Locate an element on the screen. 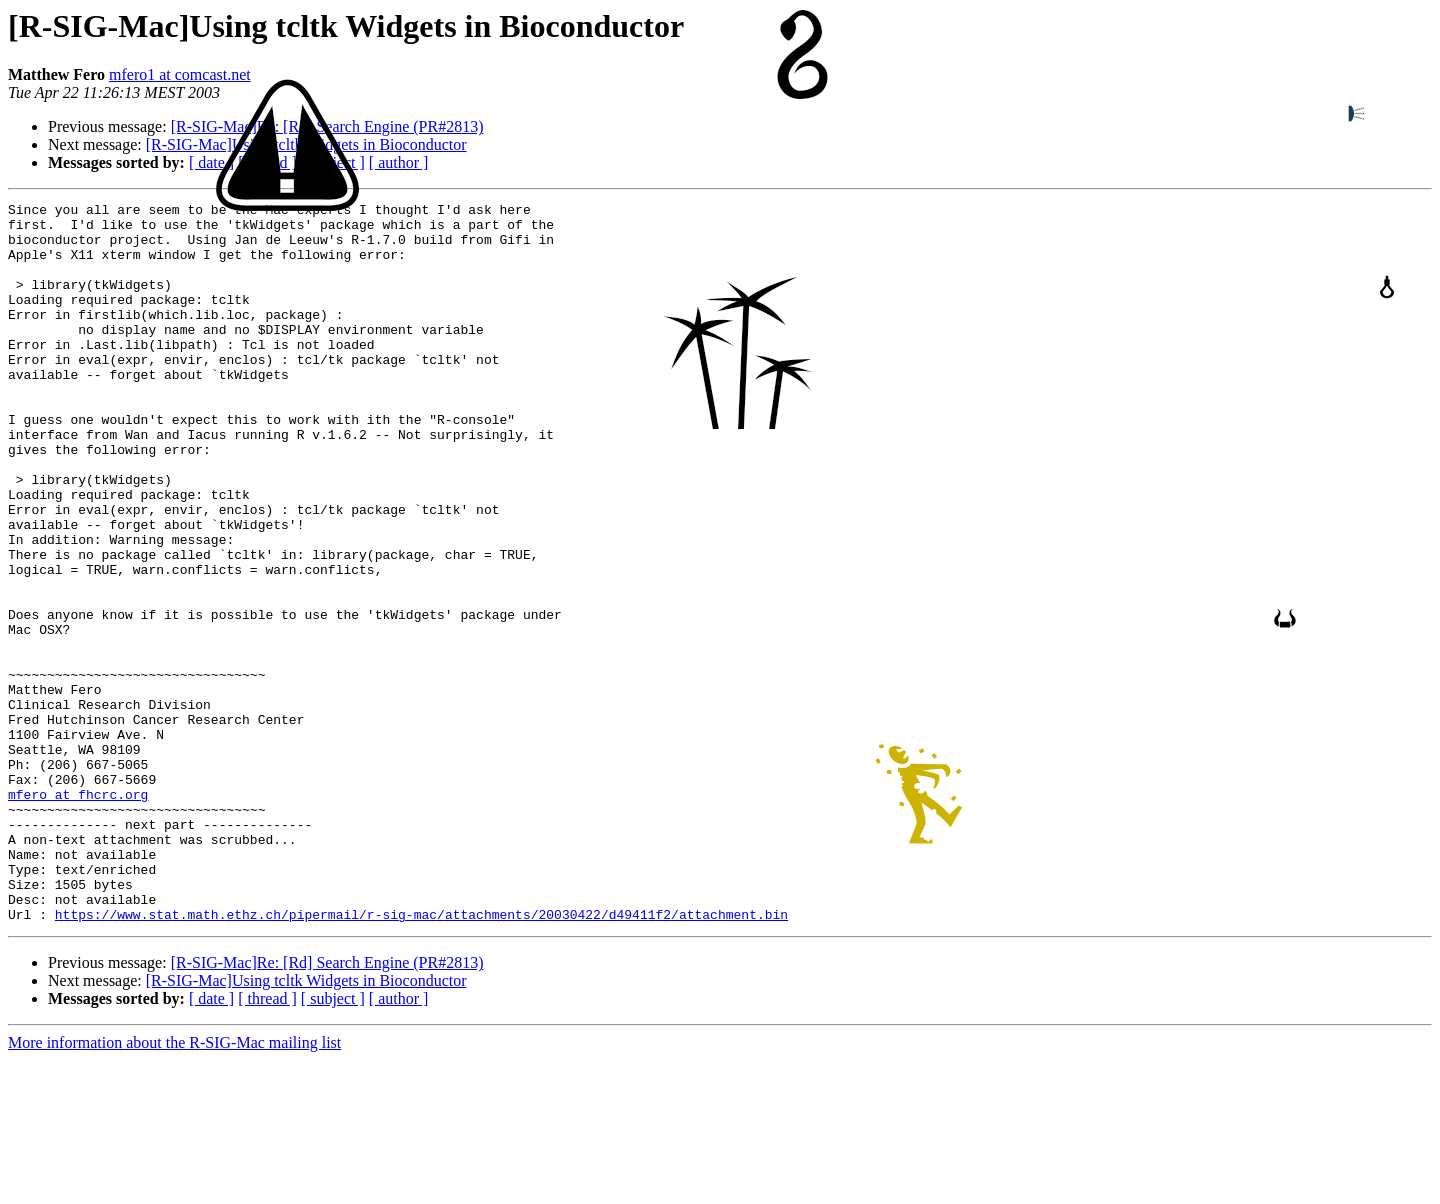 The image size is (1440, 1204). indicates radiation or radioactive hazard warning is located at coordinates (1356, 113).